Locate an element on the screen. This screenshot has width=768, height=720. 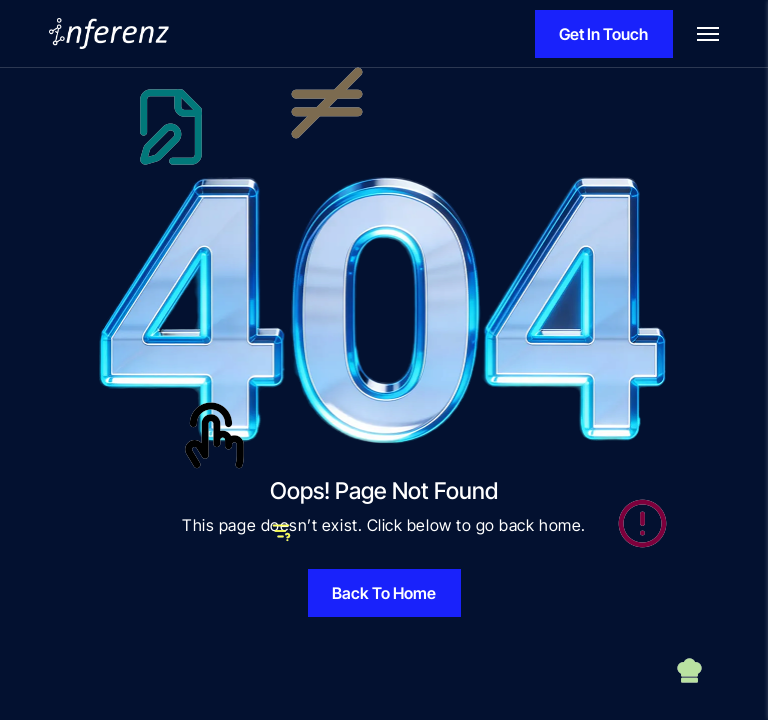
tap to interact with this element is located at coordinates (214, 436).